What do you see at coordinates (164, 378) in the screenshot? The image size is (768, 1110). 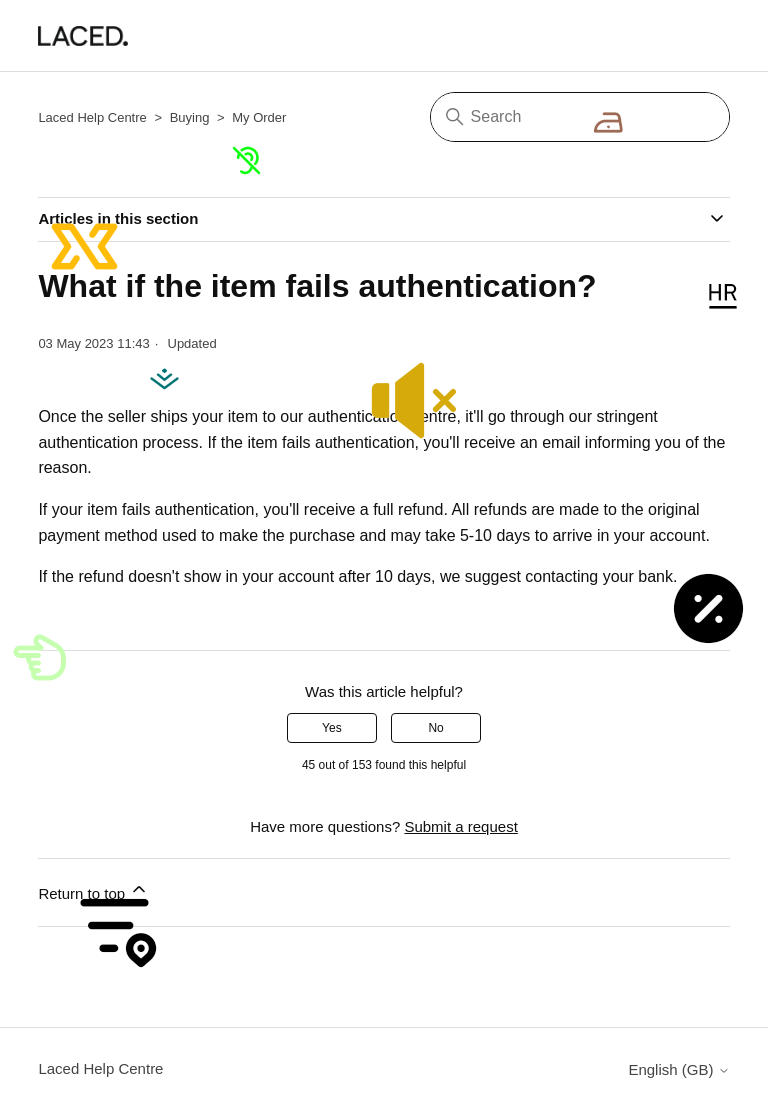 I see `juejin developer community logo` at bounding box center [164, 378].